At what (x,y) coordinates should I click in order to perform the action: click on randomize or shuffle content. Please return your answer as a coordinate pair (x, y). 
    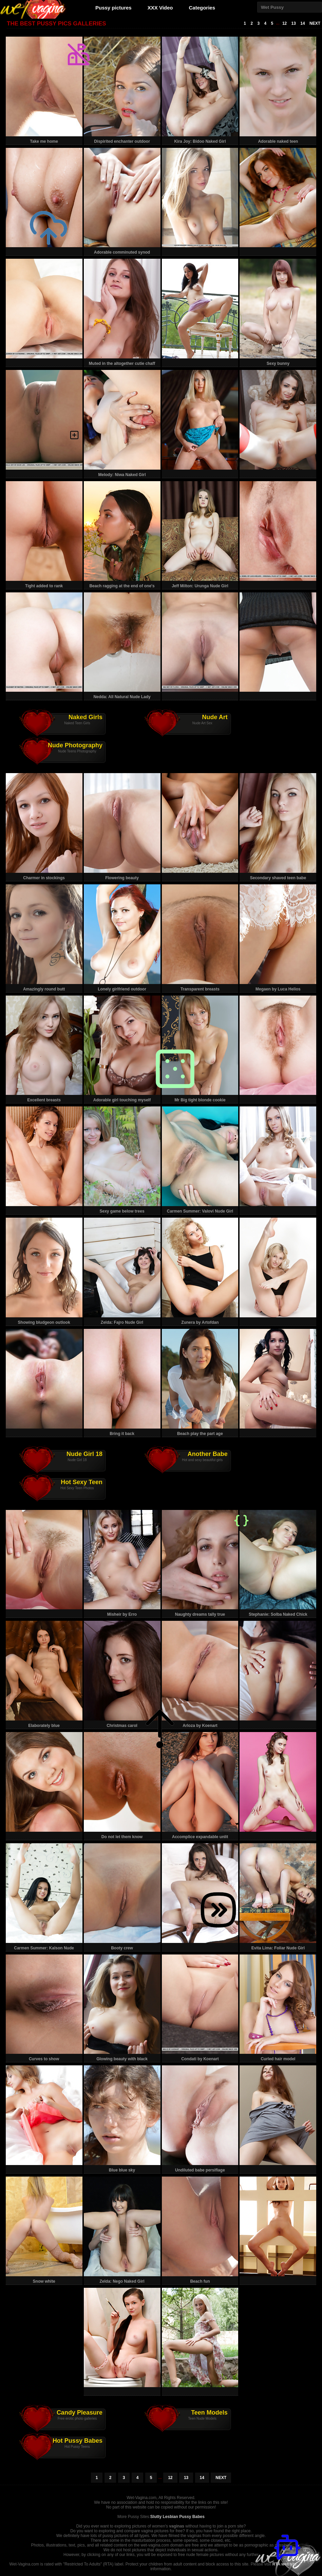
    Looking at the image, I should click on (175, 1069).